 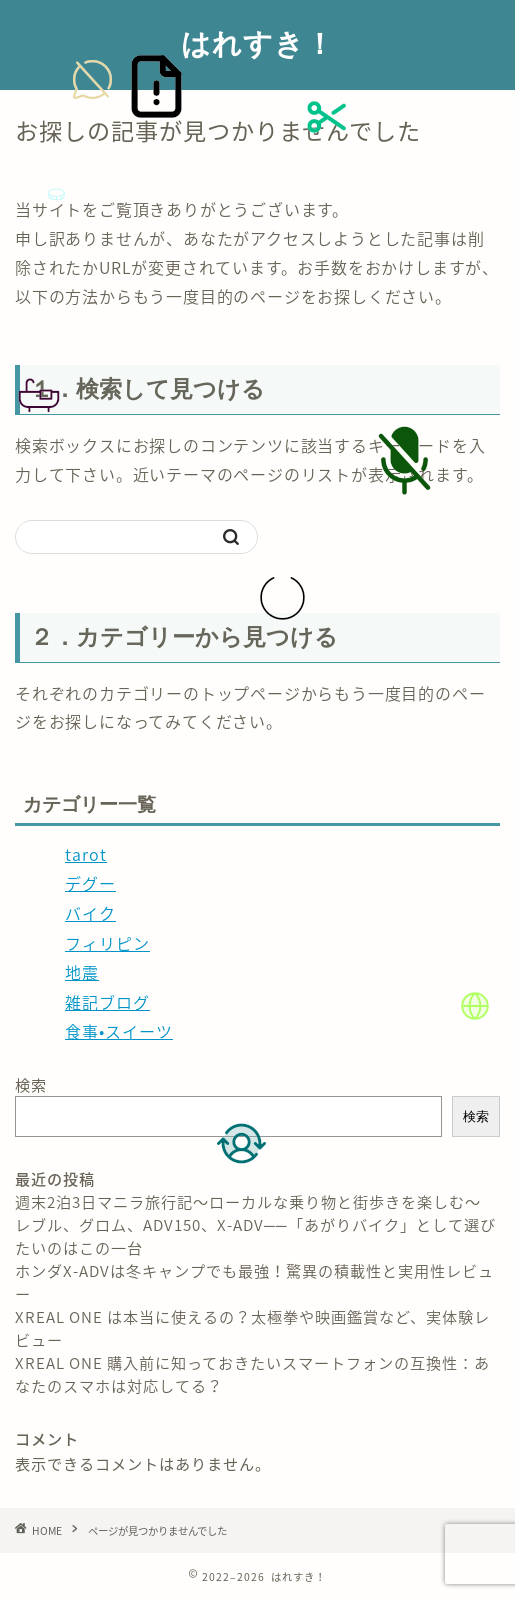 I want to click on switch between user accounts, so click(x=241, y=1143).